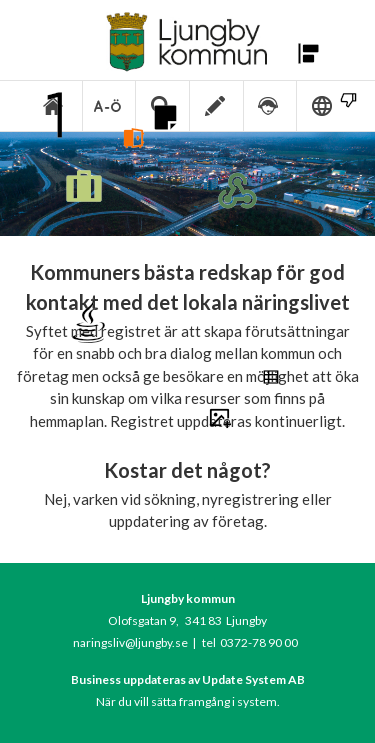 This screenshot has width=375, height=743. What do you see at coordinates (89, 322) in the screenshot?
I see `indicates java programming language` at bounding box center [89, 322].